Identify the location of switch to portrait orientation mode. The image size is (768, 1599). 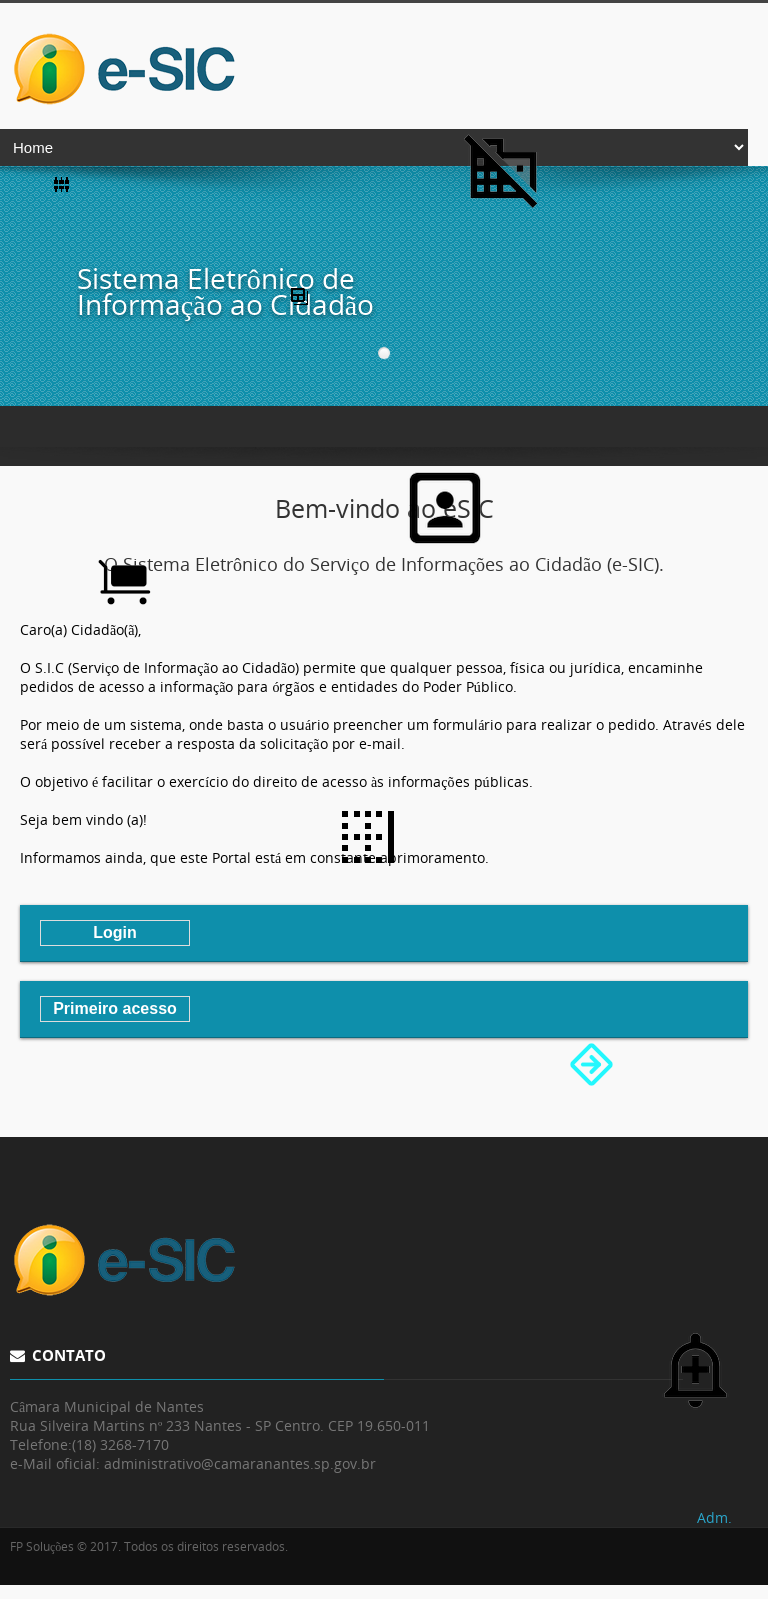
(445, 508).